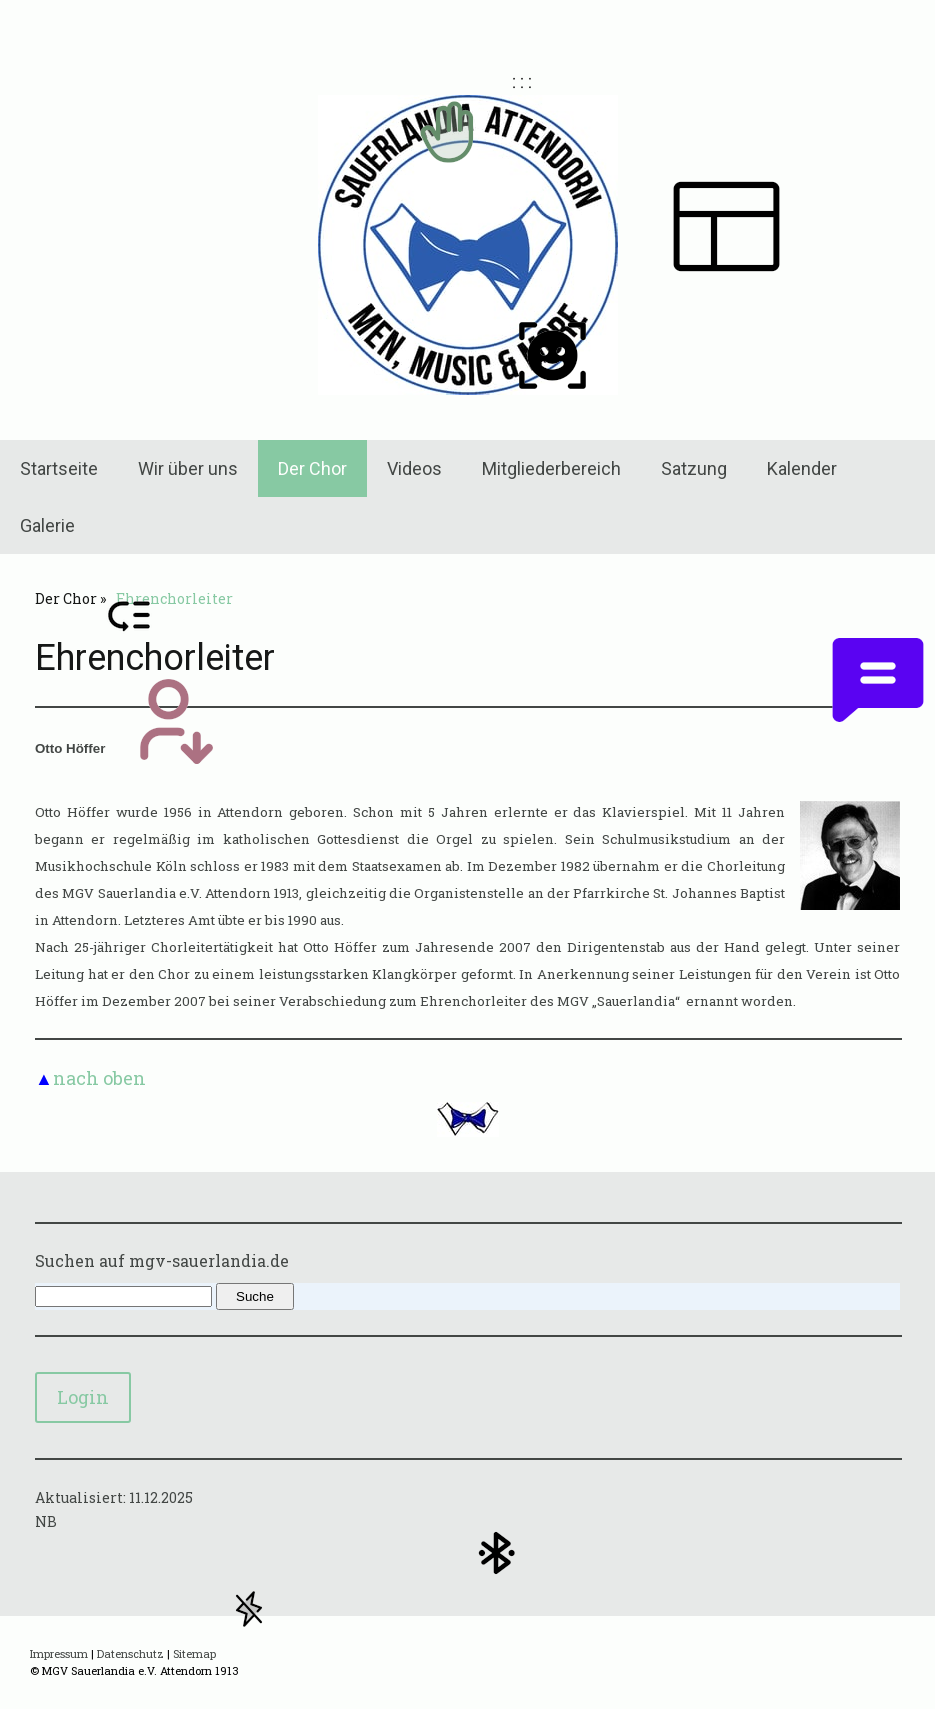 Image resolution: width=935 pixels, height=1709 pixels. Describe the element at coordinates (249, 1609) in the screenshot. I see `disable flash or lightning mode` at that location.